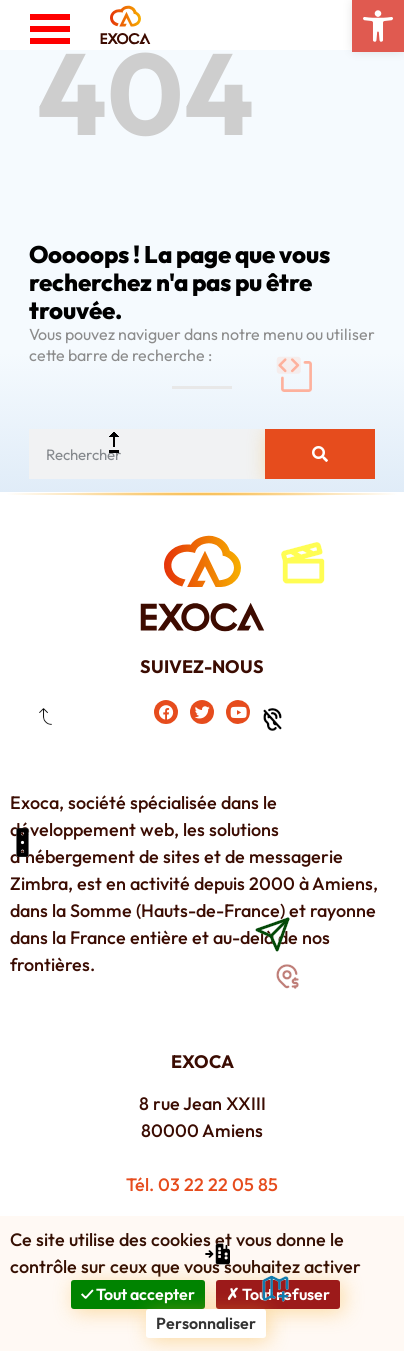 Image resolution: width=404 pixels, height=1351 pixels. What do you see at coordinates (303, 564) in the screenshot?
I see `access video or movie content` at bounding box center [303, 564].